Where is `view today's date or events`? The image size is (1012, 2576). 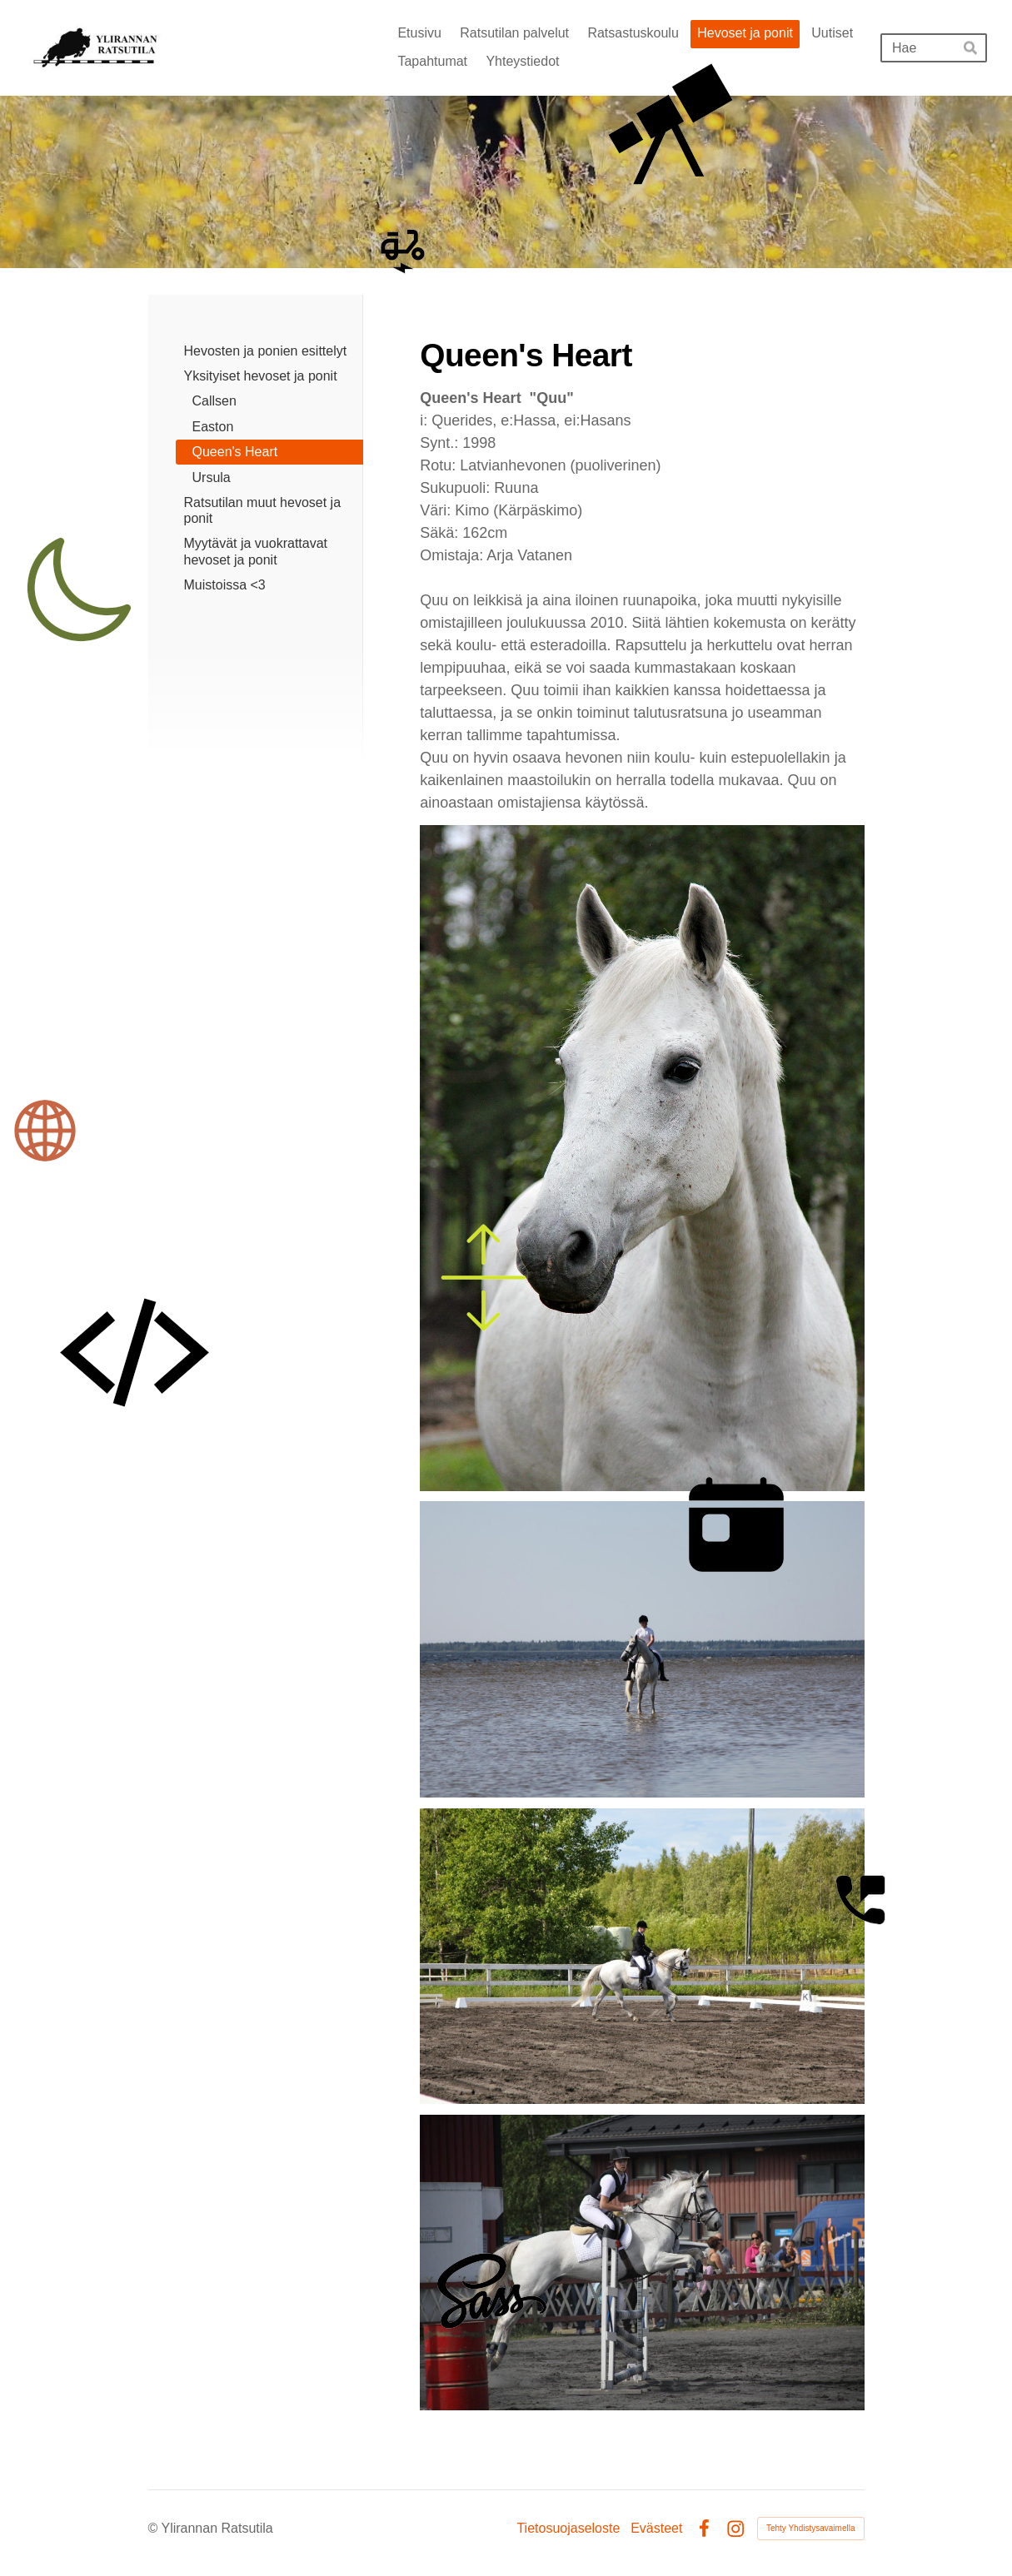
view today's date or events is located at coordinates (736, 1524).